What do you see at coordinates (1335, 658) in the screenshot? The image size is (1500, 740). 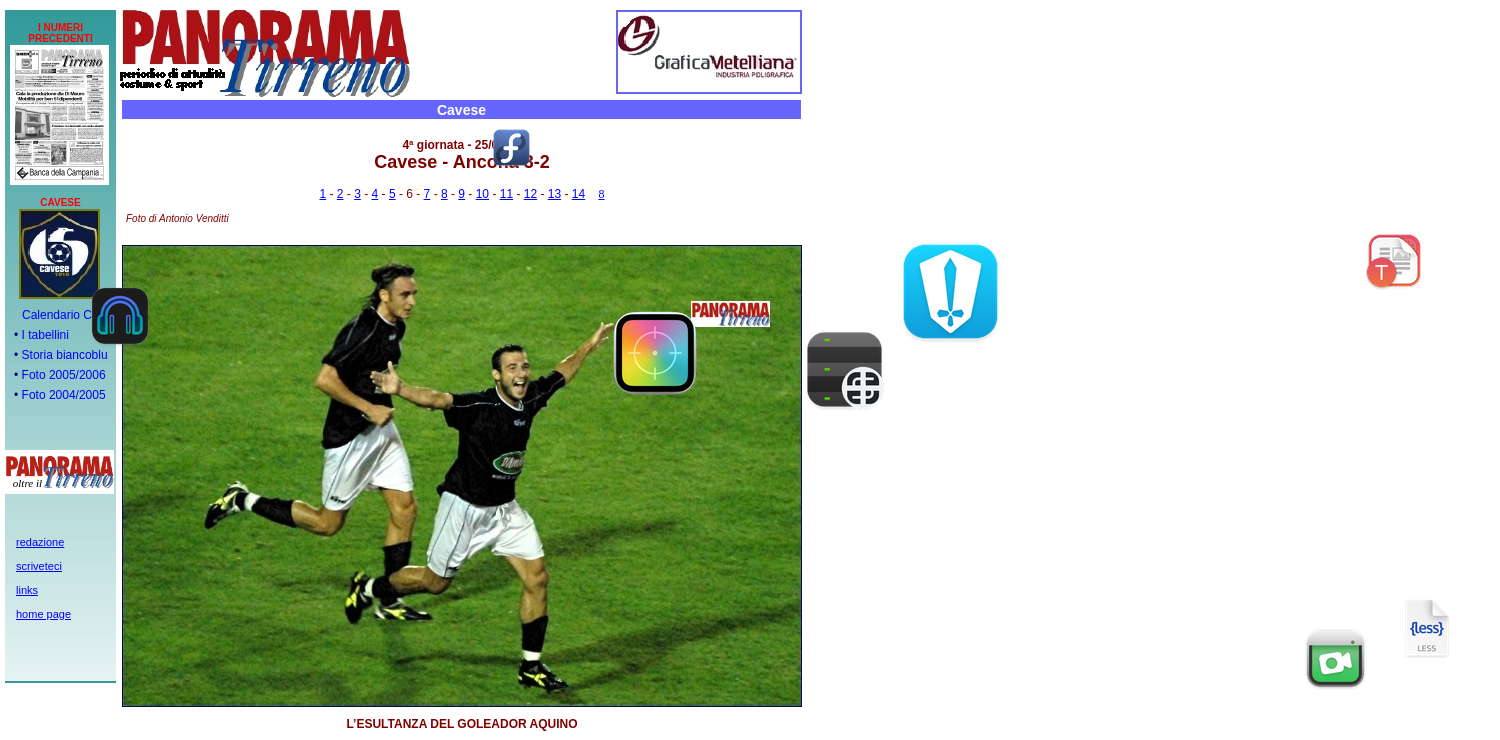 I see `open green recorder app for screen recording` at bounding box center [1335, 658].